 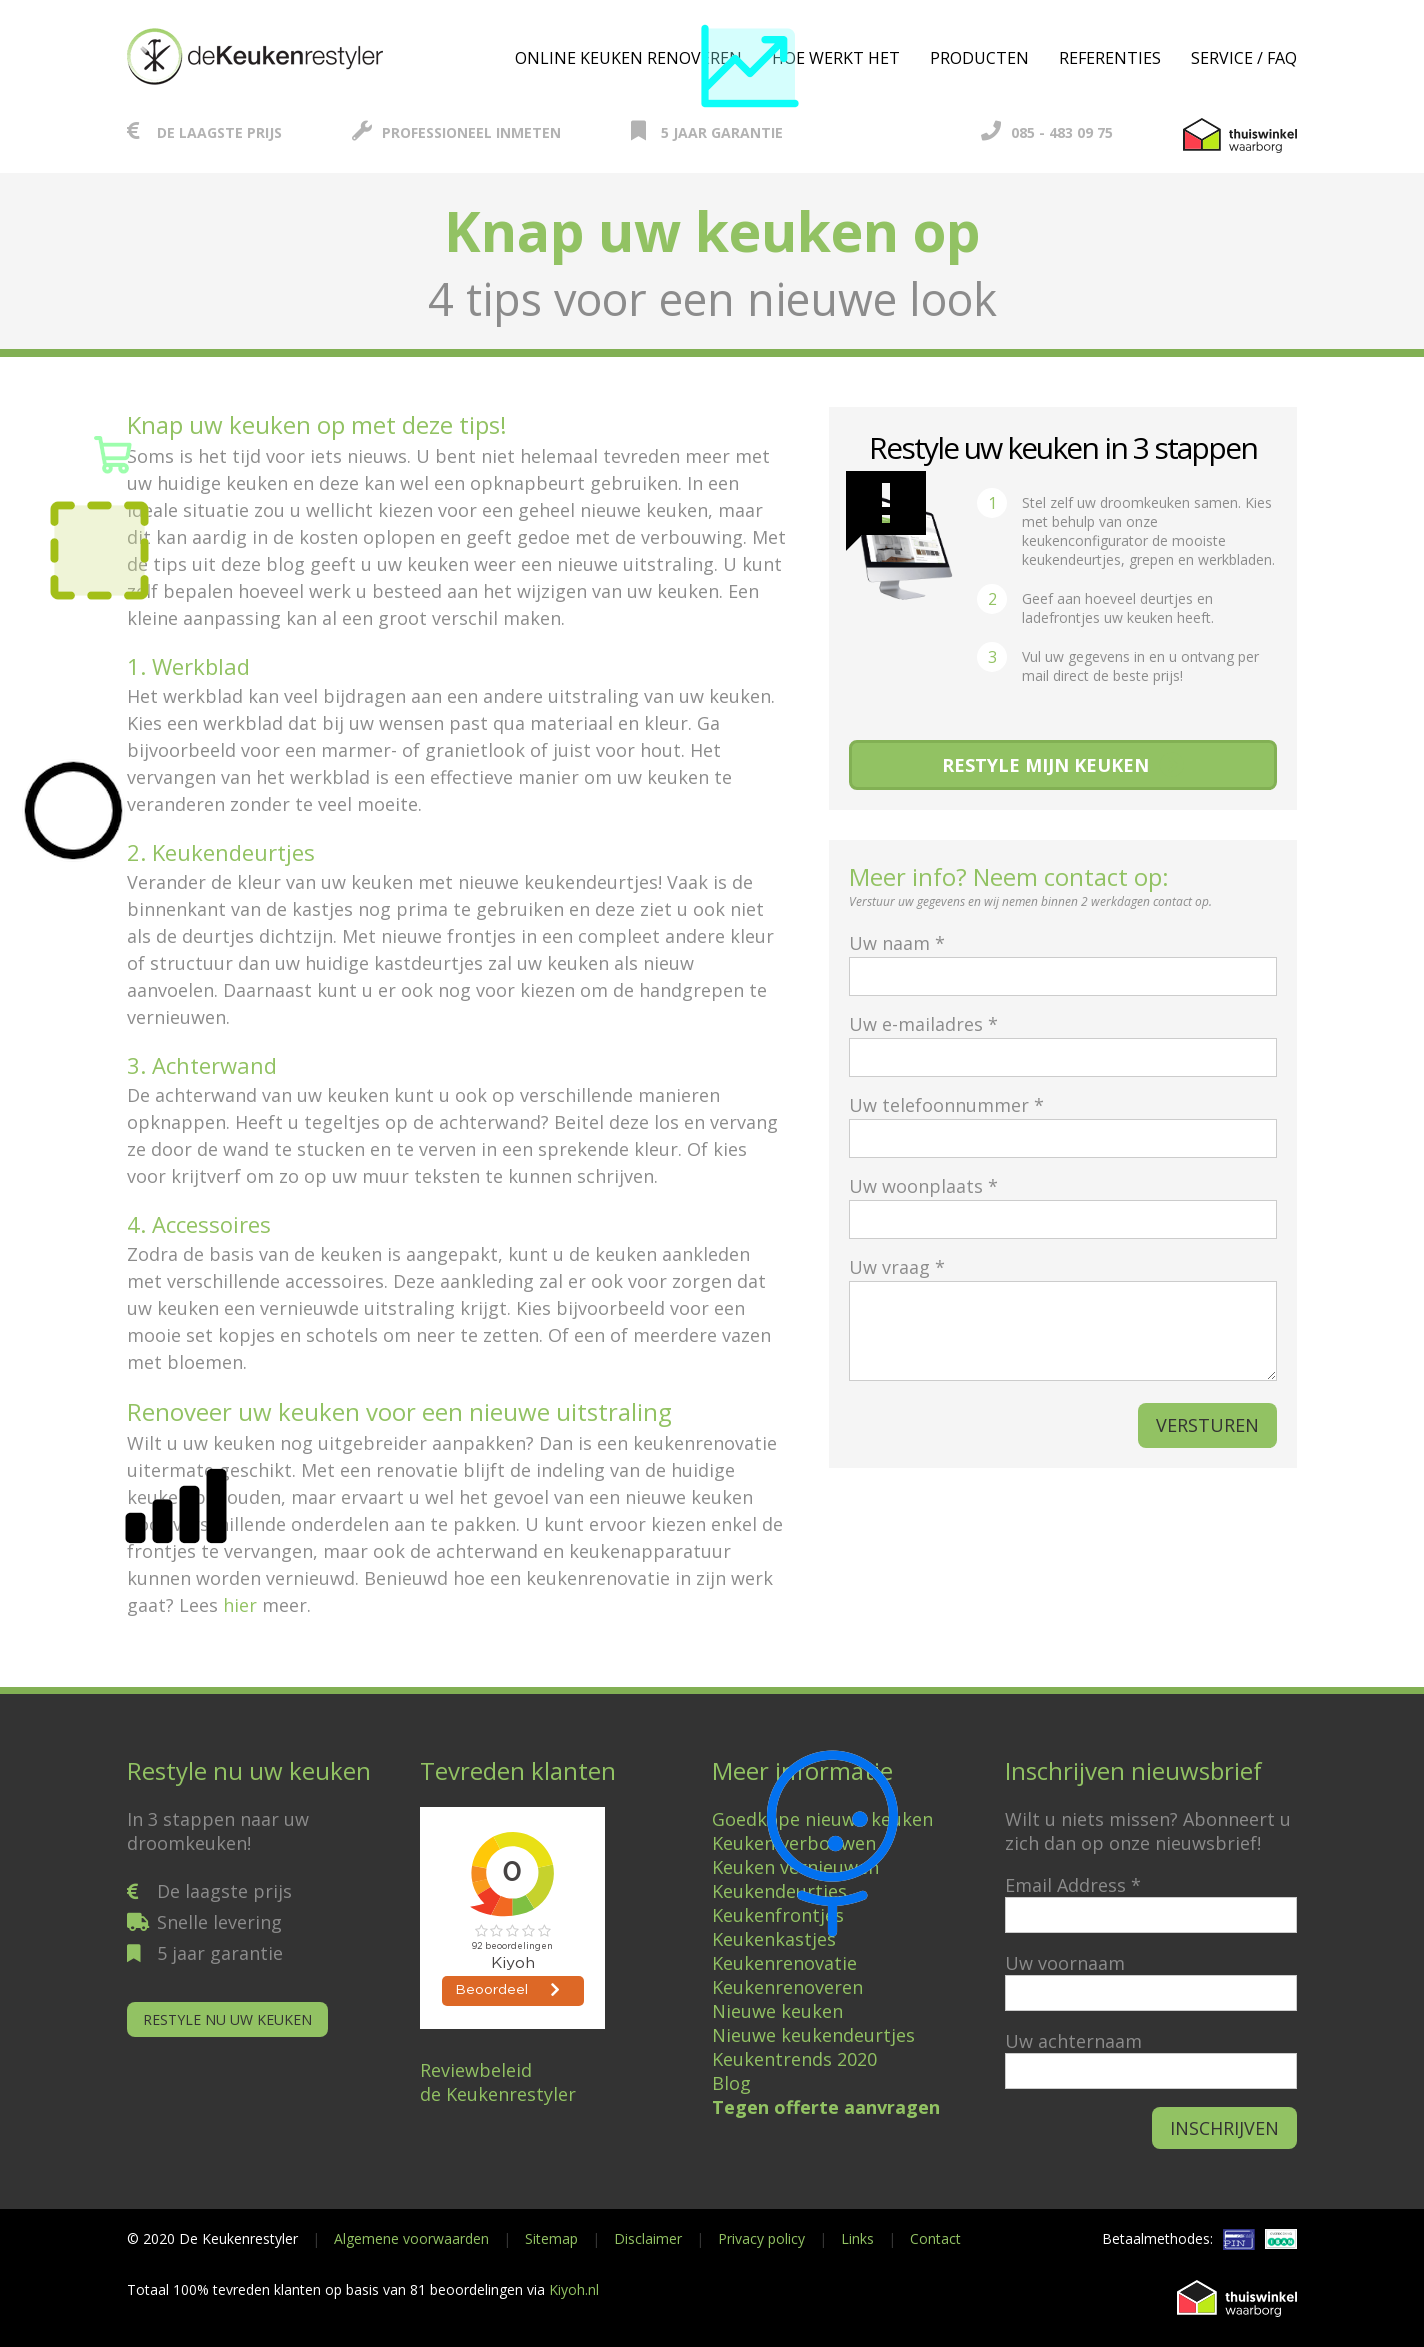 I want to click on unselected radio button or toggle option, so click(x=73, y=810).